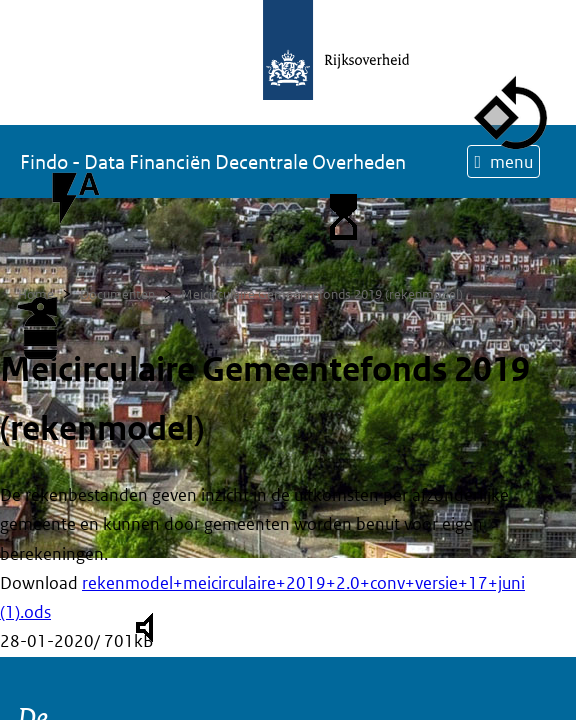 This screenshot has width=576, height=720. I want to click on set camera flash to automatic mode, so click(74, 197).